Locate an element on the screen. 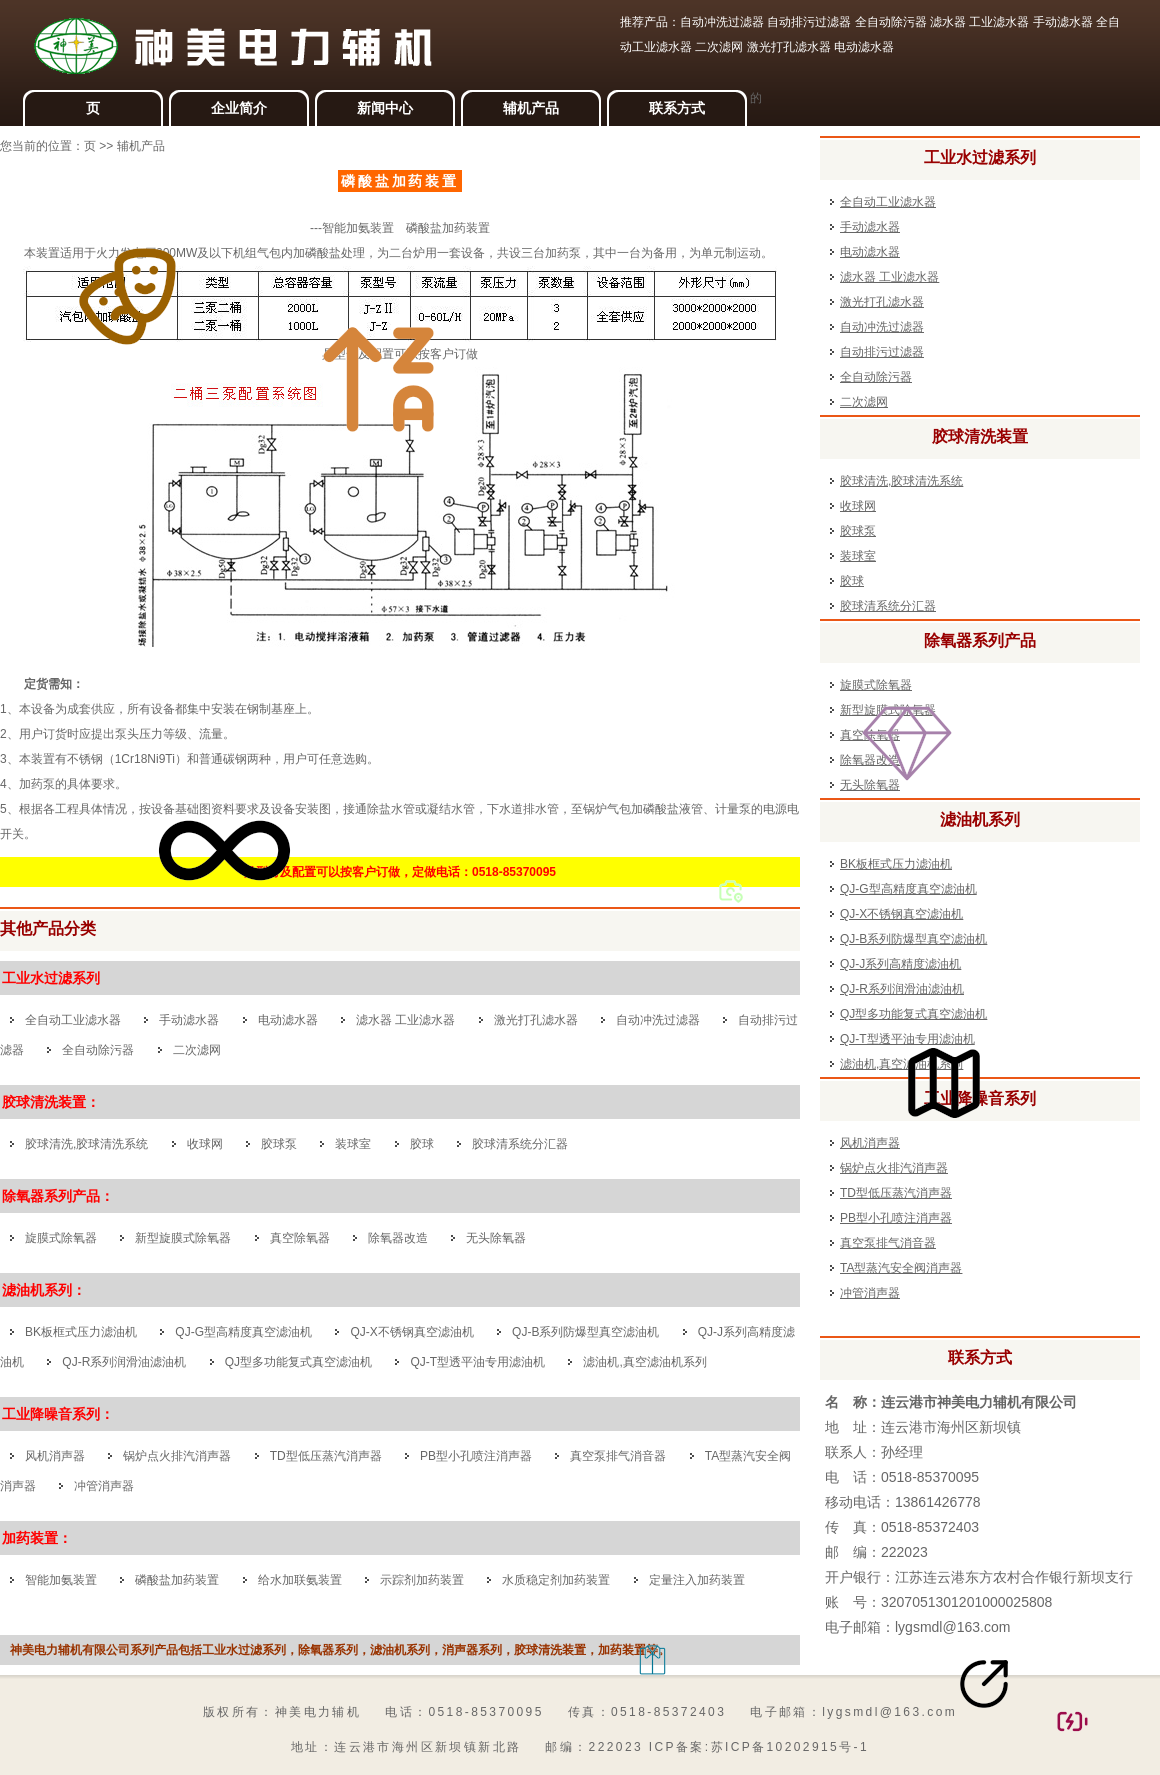 The width and height of the screenshot is (1160, 1775). indicates unlimited or infinite content is located at coordinates (224, 850).